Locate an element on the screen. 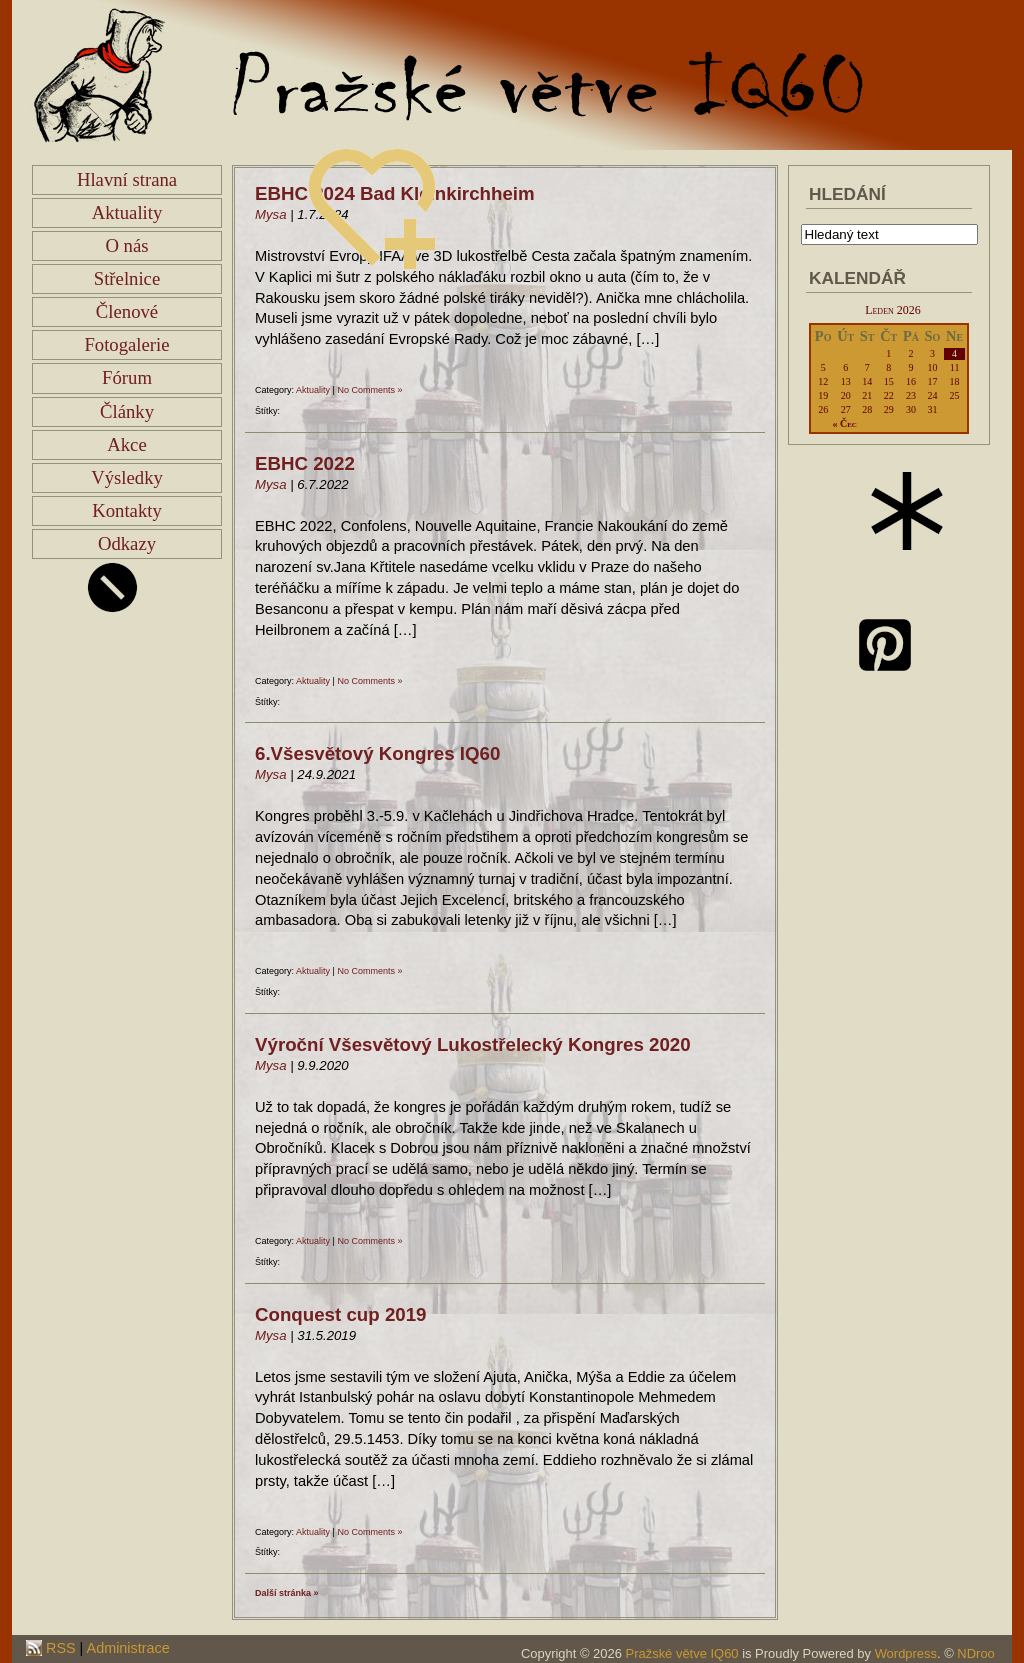 The image size is (1024, 1663). indicates a required field in a form is located at coordinates (907, 511).